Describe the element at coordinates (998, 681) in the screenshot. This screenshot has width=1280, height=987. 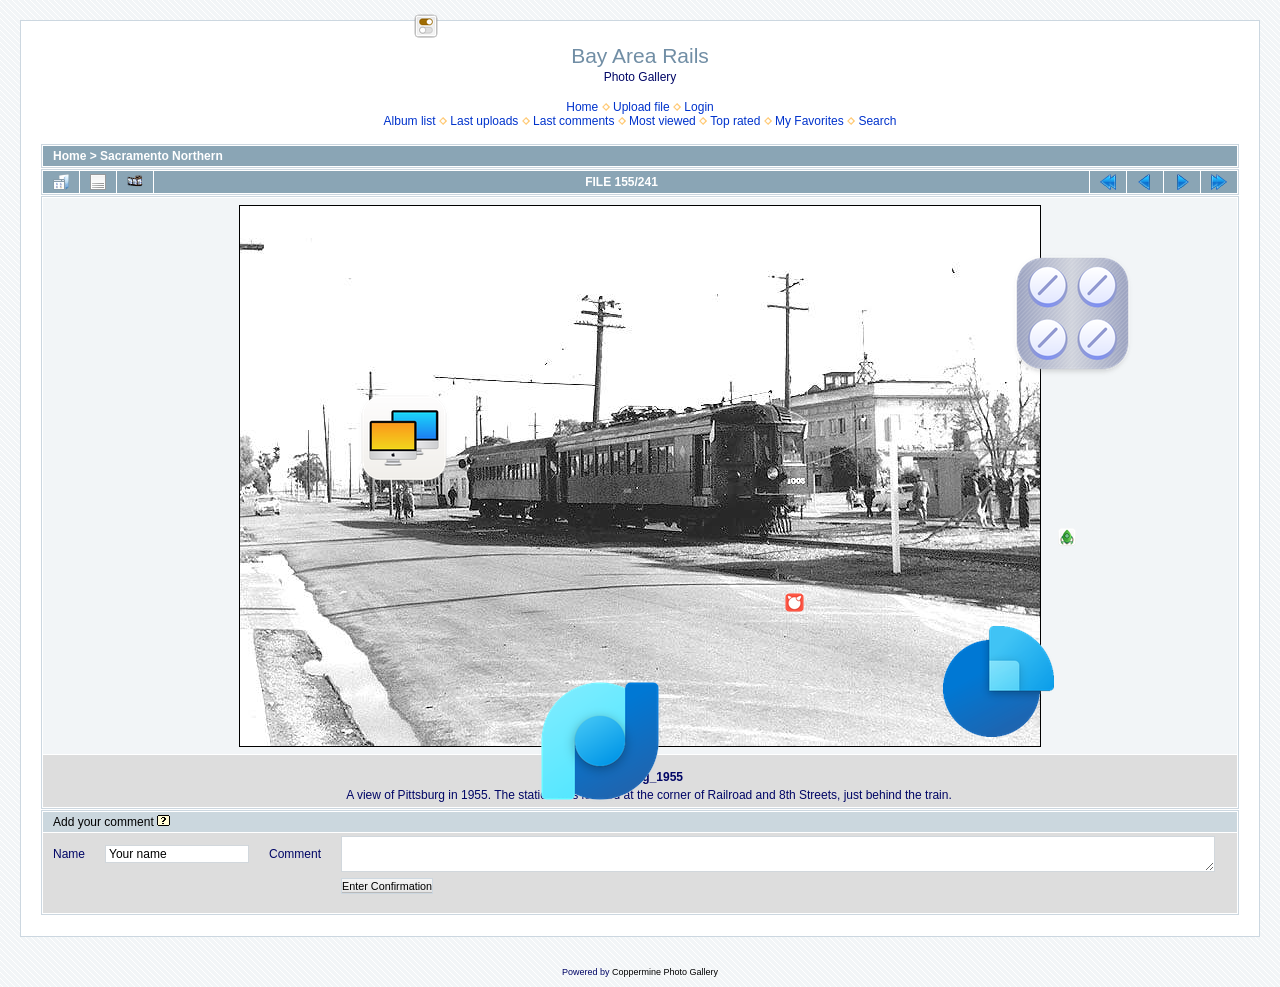
I see `open the sales app` at that location.